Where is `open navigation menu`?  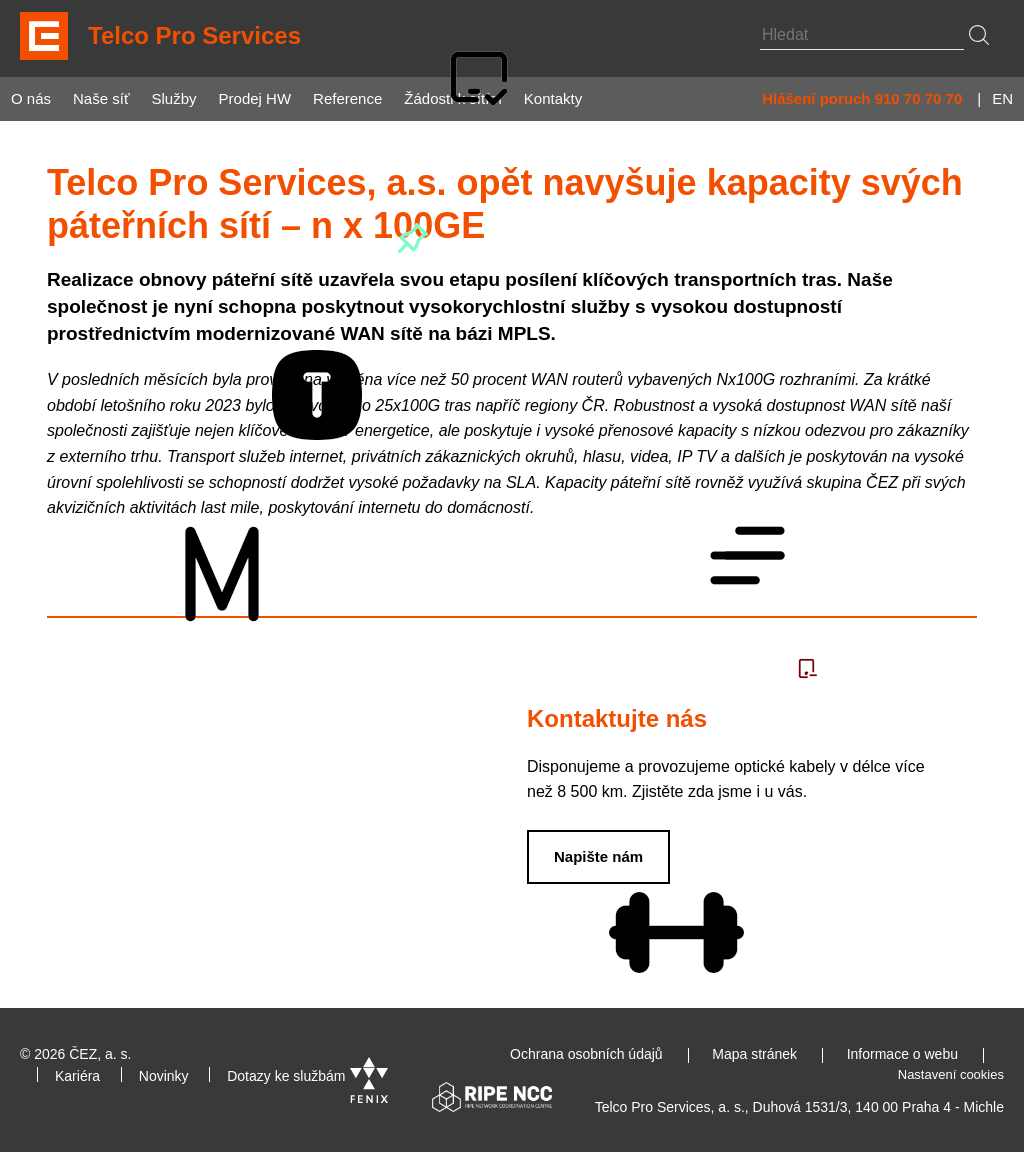
open navigation menu is located at coordinates (747, 555).